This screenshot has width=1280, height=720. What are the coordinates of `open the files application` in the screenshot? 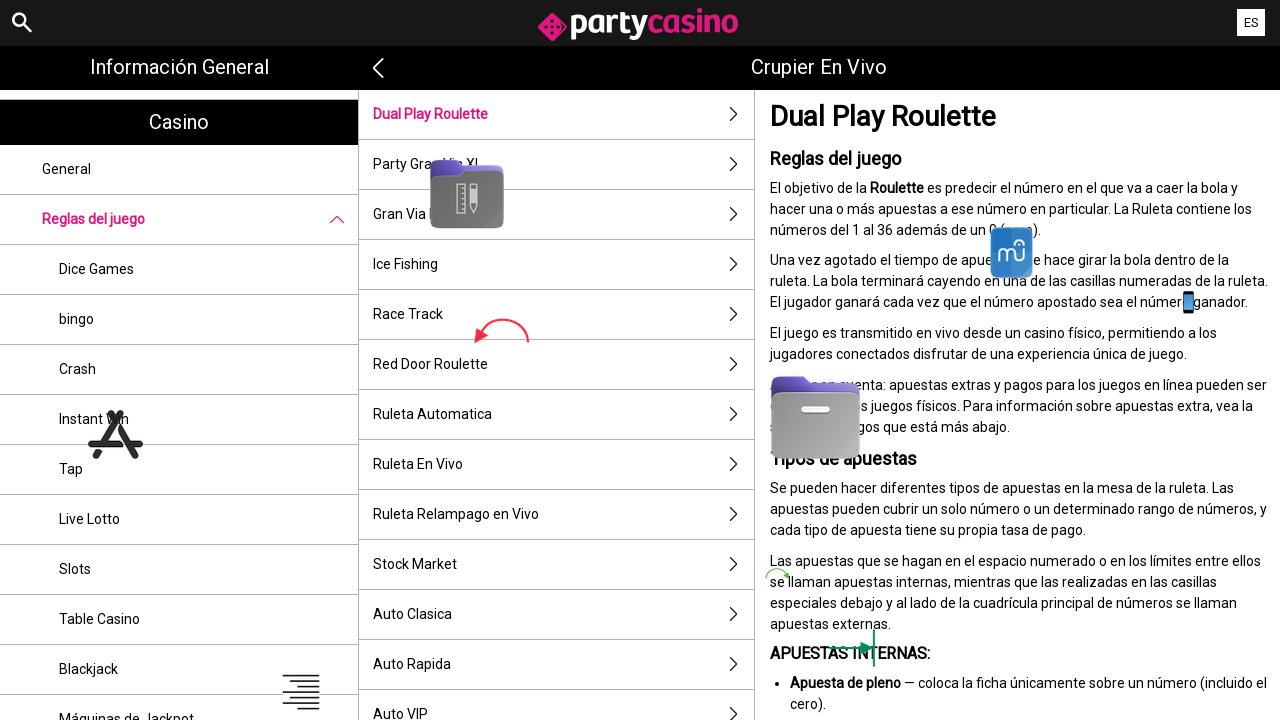 It's located at (815, 417).